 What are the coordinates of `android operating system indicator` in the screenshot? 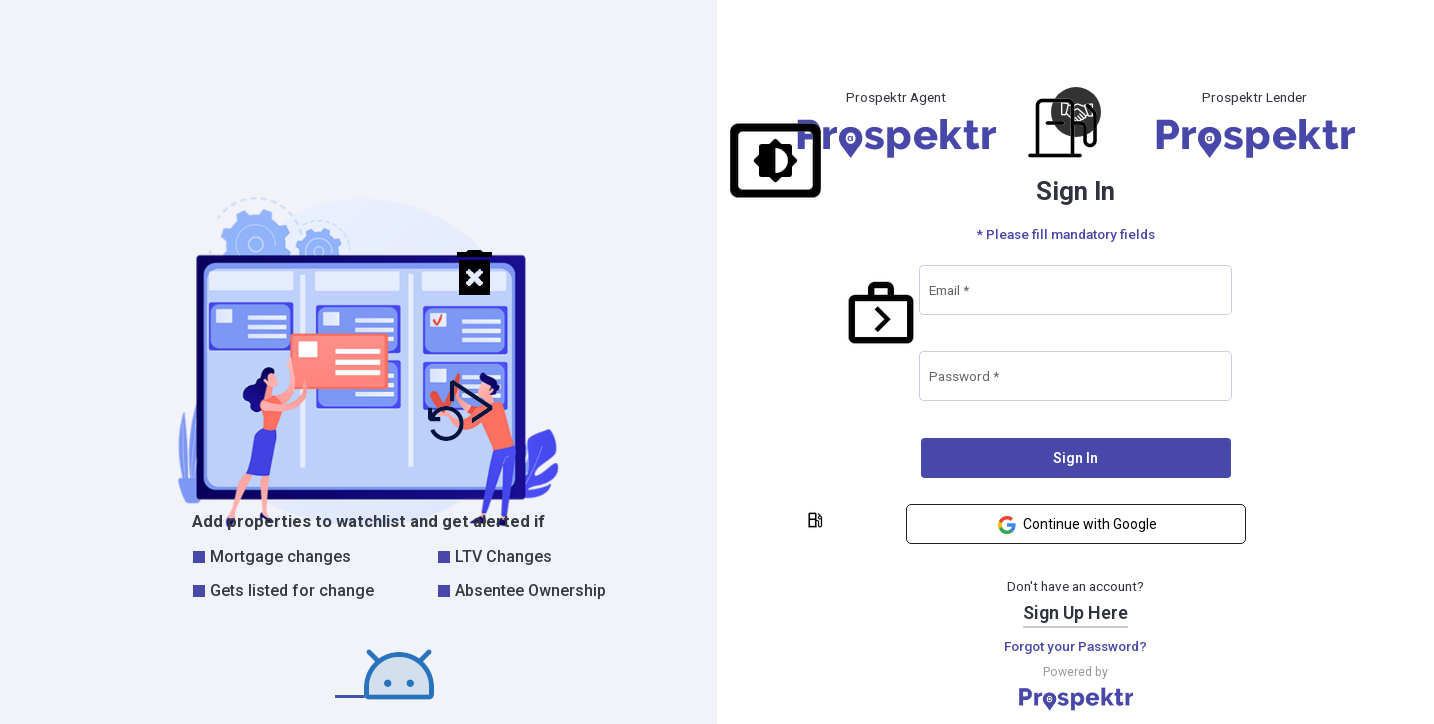 It's located at (399, 677).